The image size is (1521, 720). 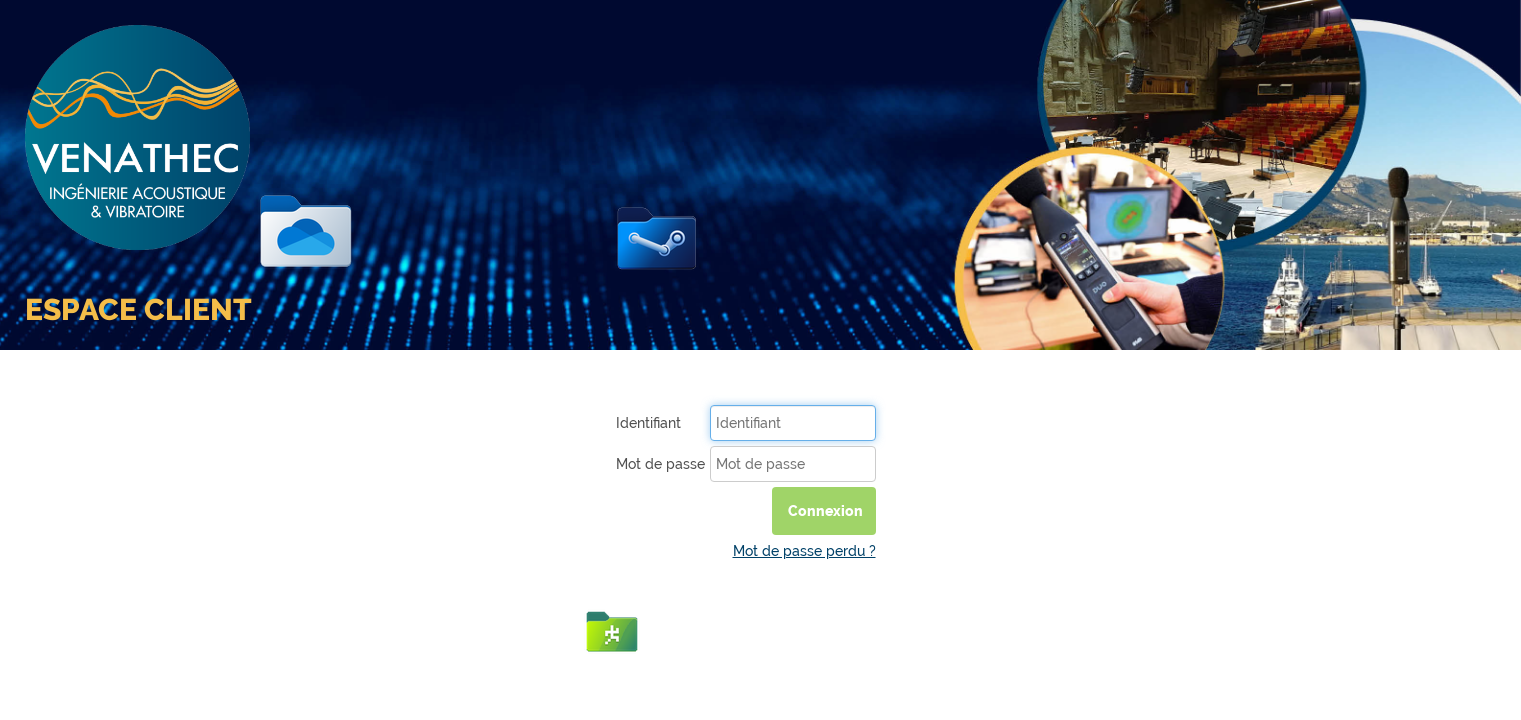 I want to click on open your GameJolt games folder, so click(x=612, y=633).